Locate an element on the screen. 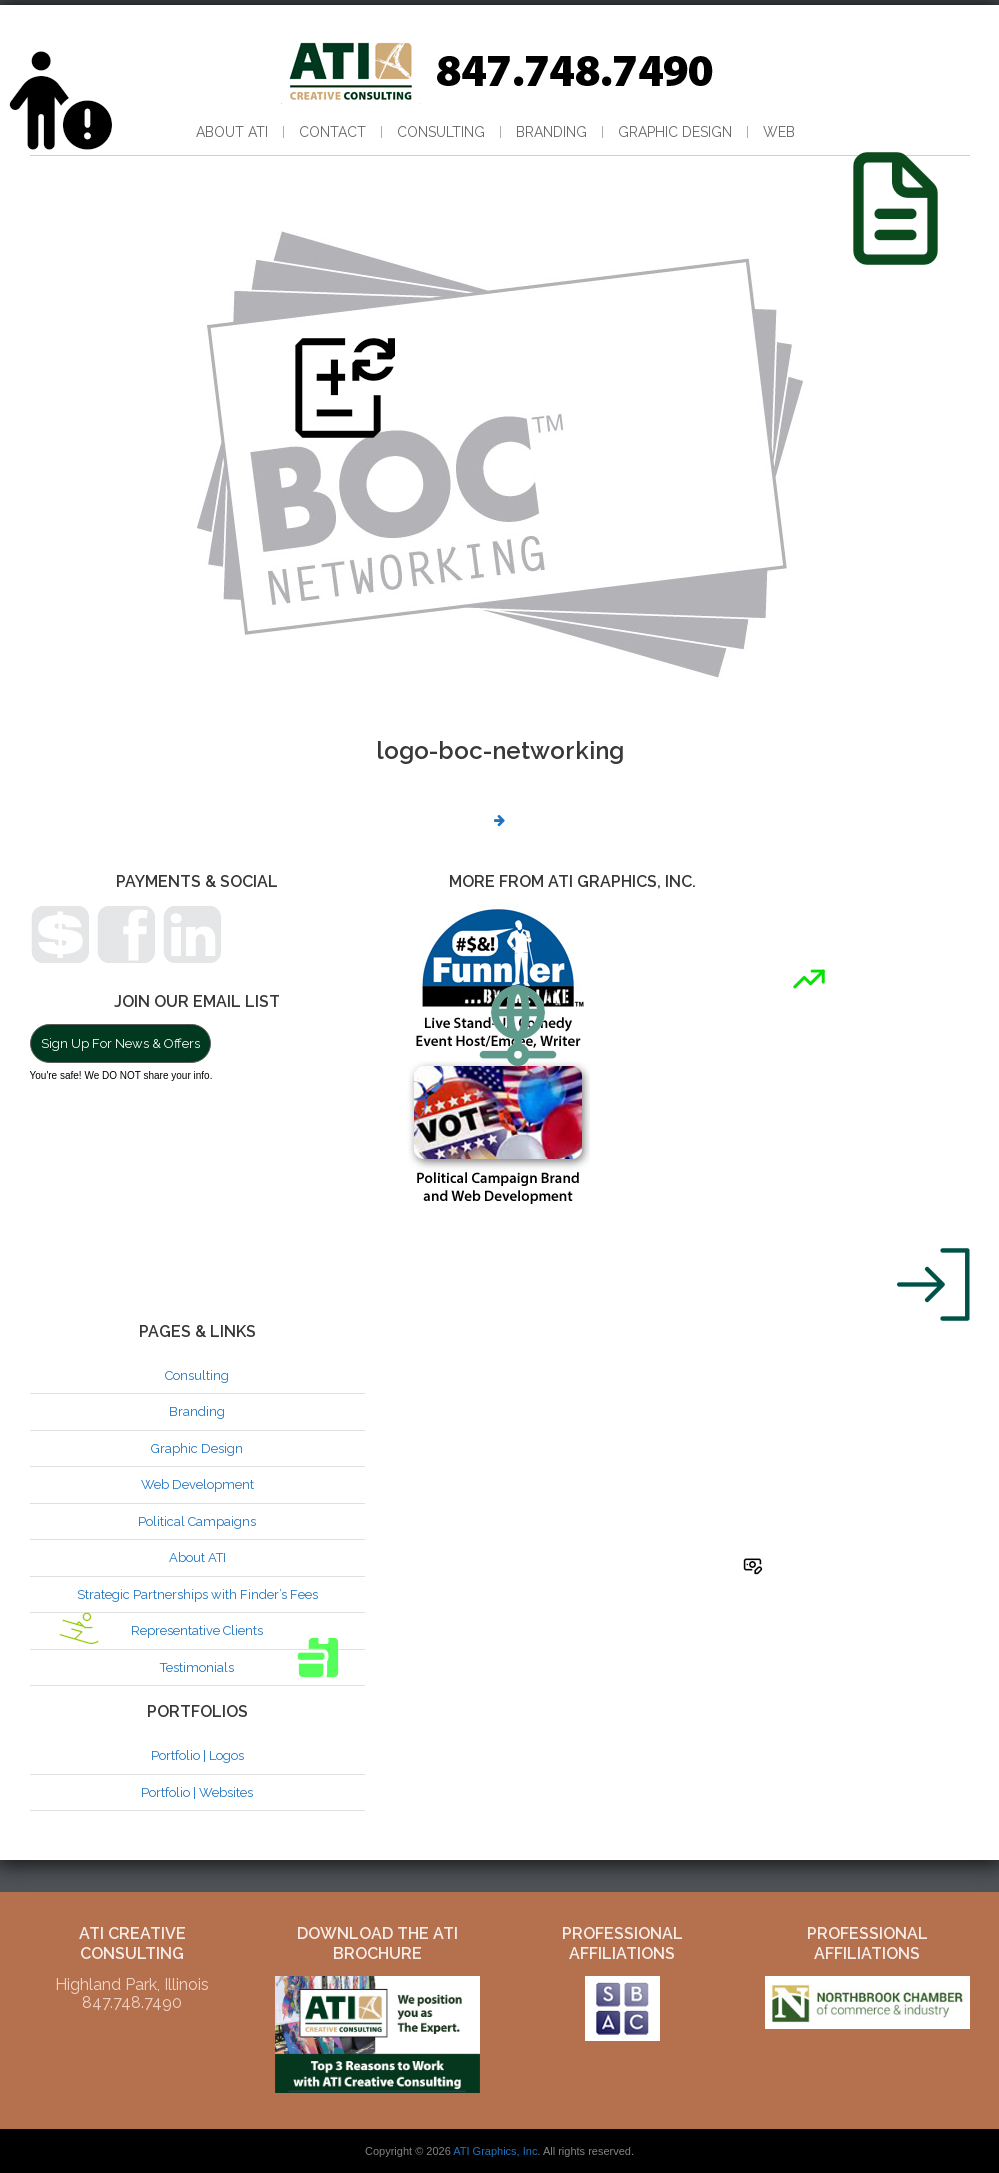  view document details is located at coordinates (895, 208).